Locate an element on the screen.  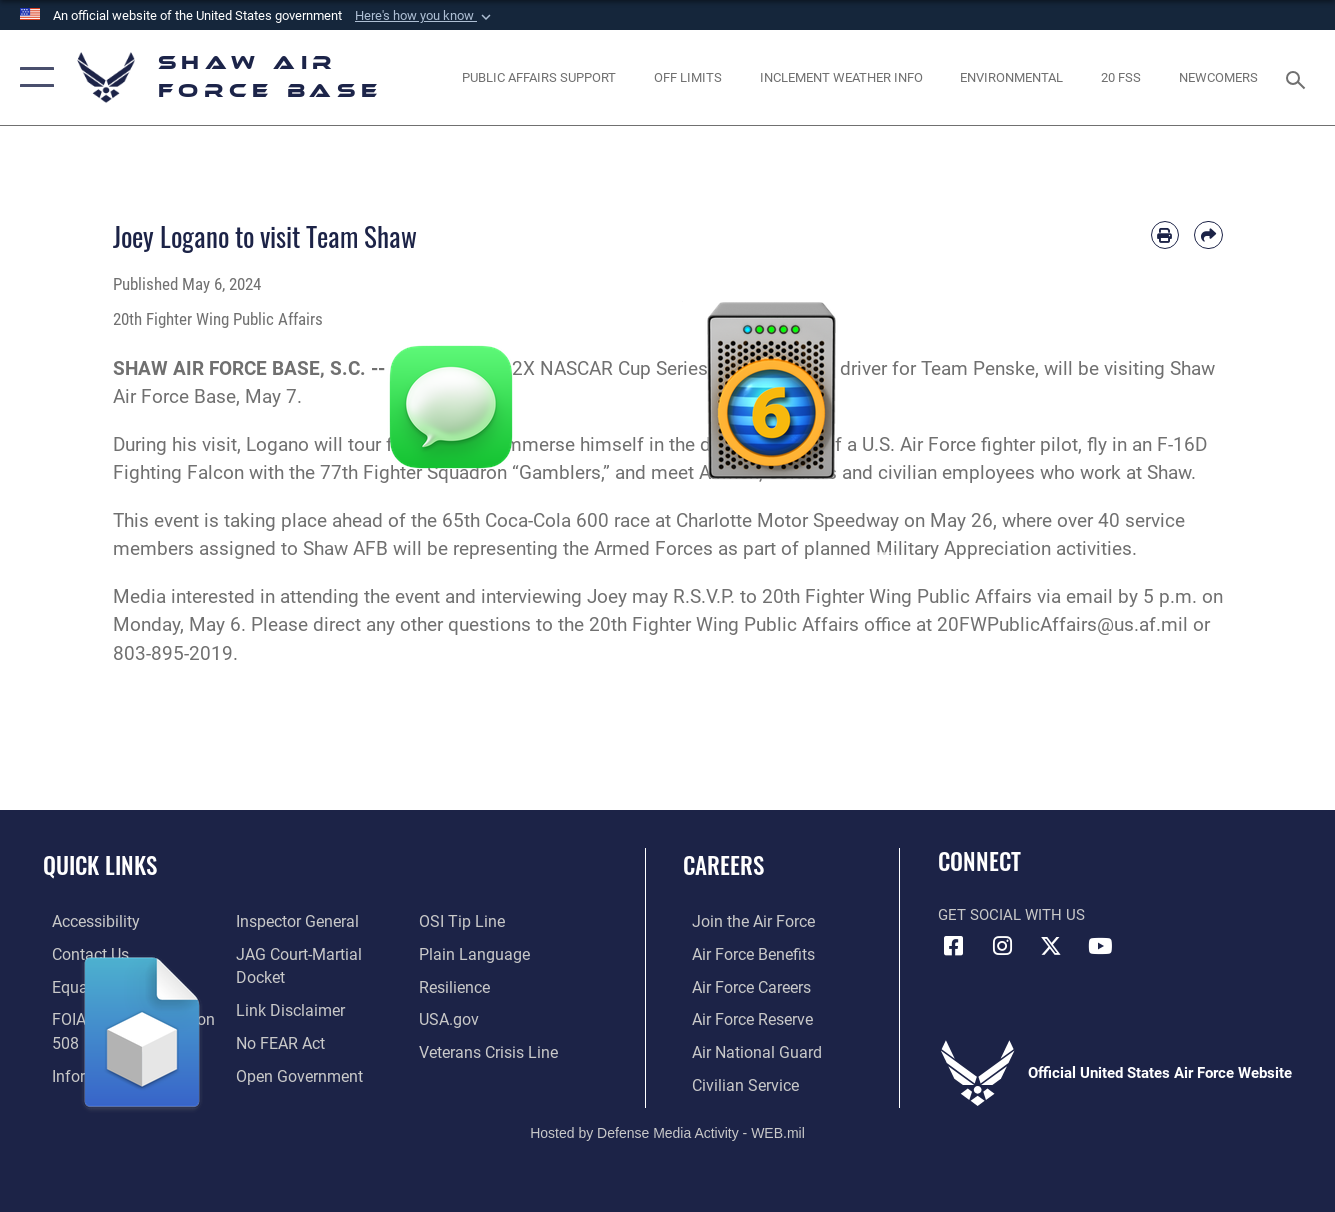
a flatpak application package file is located at coordinates (142, 1032).